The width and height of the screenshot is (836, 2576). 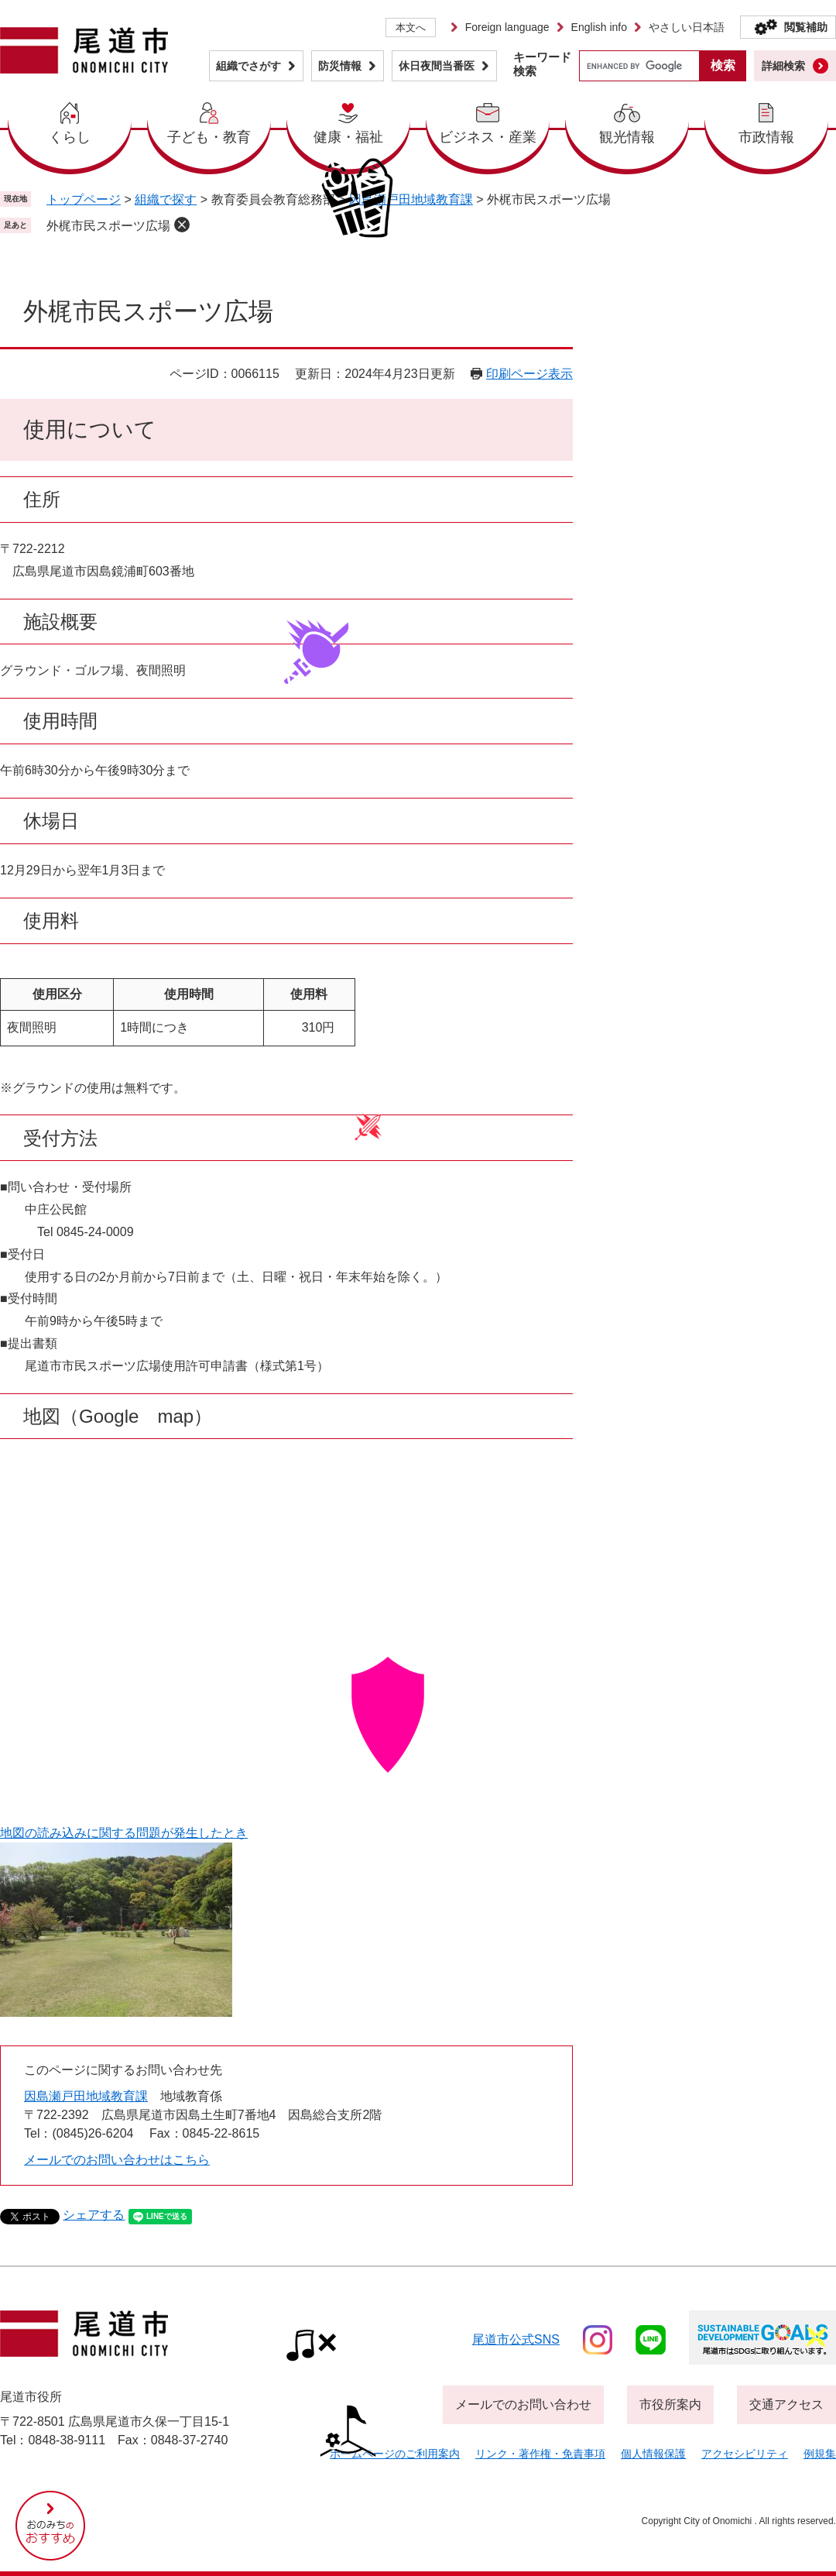 What do you see at coordinates (316, 651) in the screenshot?
I see `perform a slashing attack` at bounding box center [316, 651].